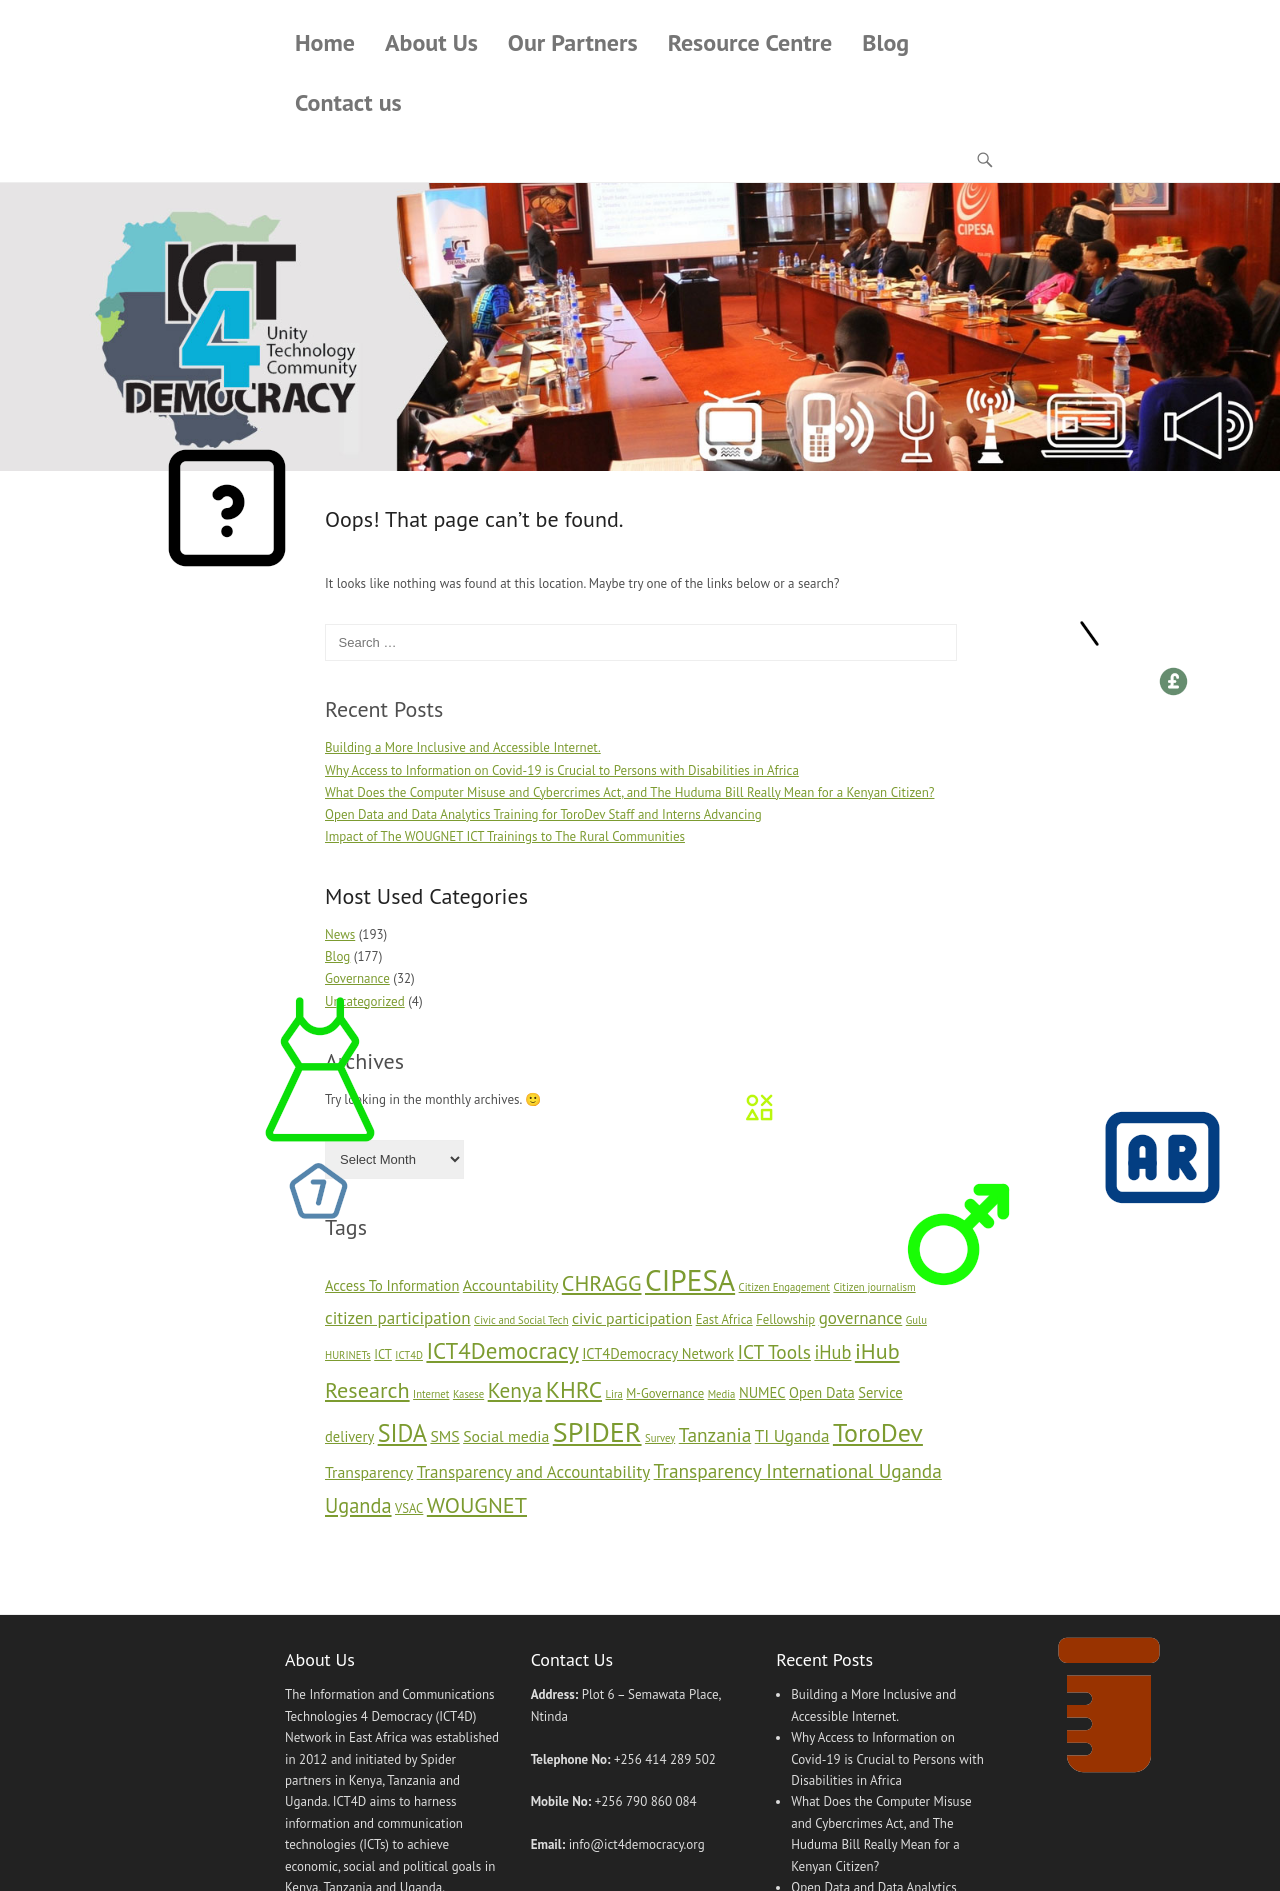 The image size is (1280, 1891). What do you see at coordinates (1109, 1705) in the screenshot?
I see `view prescription or medication details` at bounding box center [1109, 1705].